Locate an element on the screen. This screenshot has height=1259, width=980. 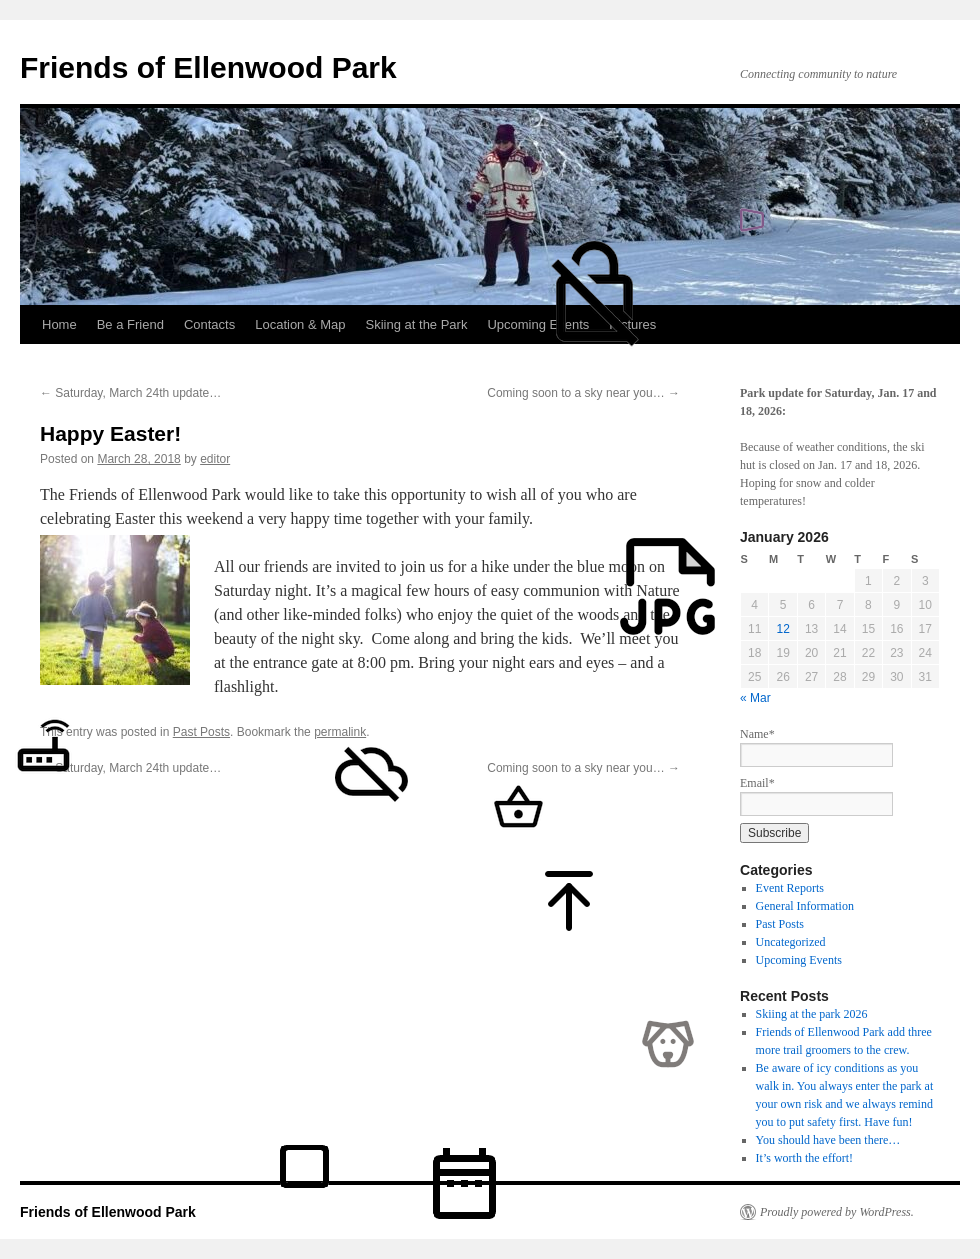
indicates an unencrypted or insecure email connection is located at coordinates (594, 293).